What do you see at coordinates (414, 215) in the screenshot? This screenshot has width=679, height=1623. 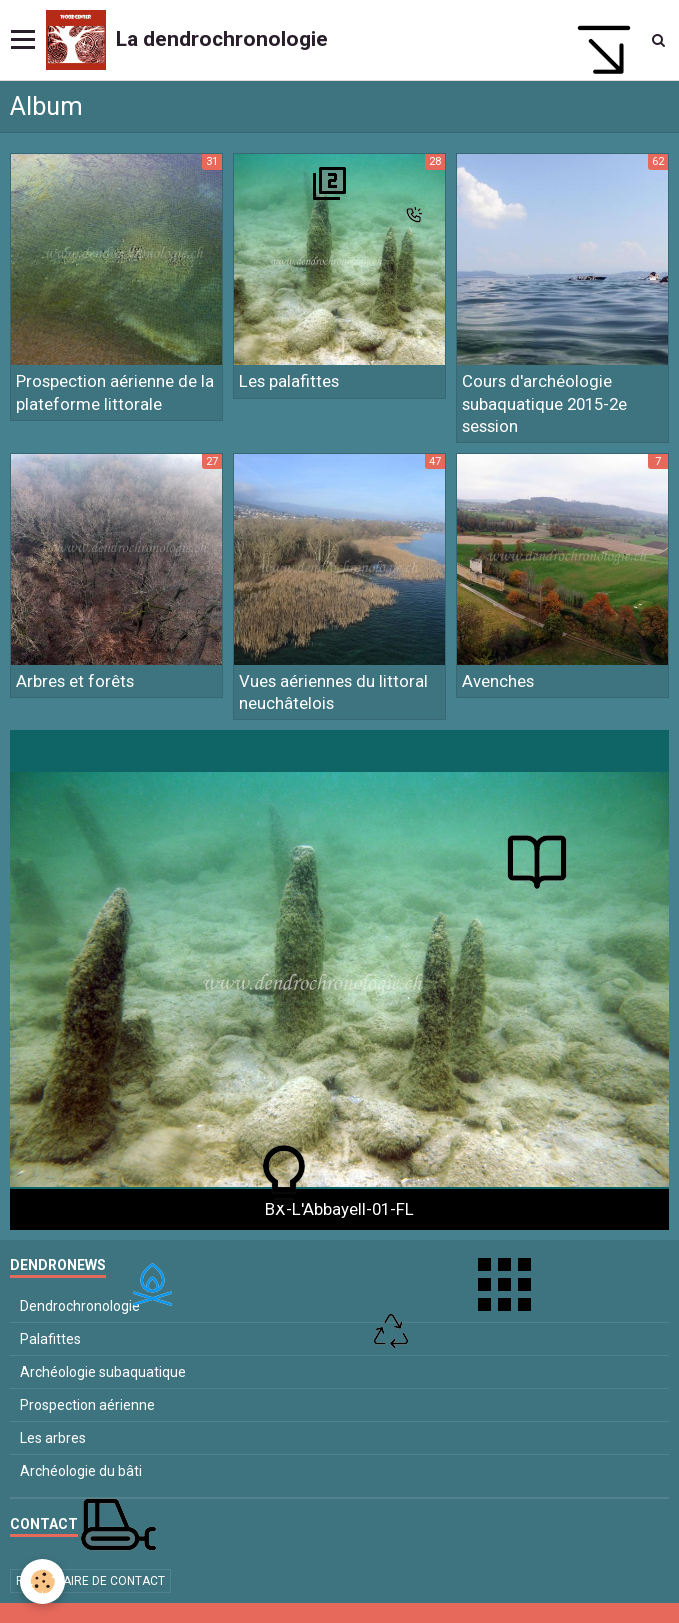 I see `incoming call notification` at bounding box center [414, 215].